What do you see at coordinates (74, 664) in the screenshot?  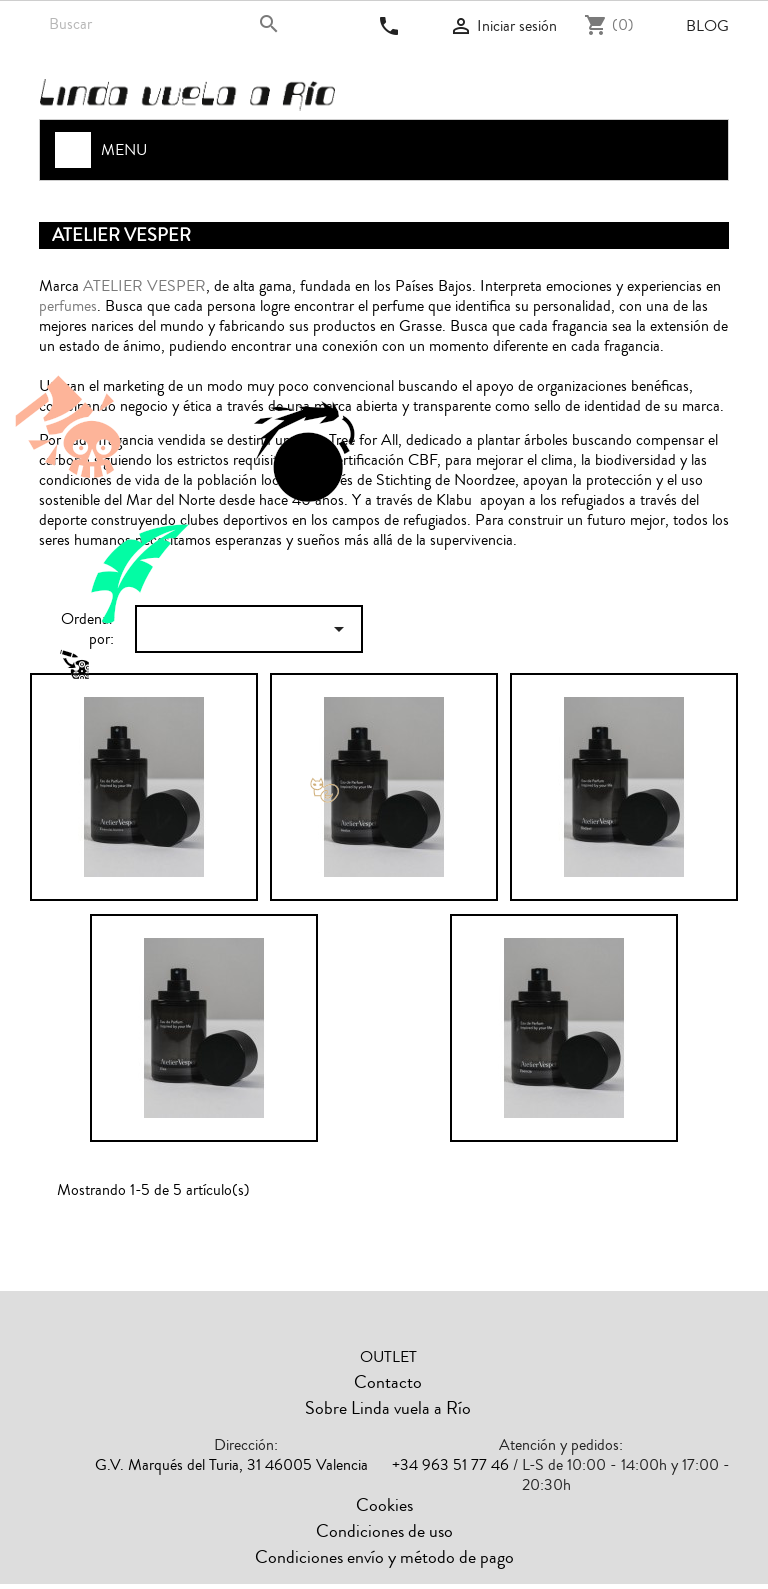 I see `reload weapon ammunition` at bounding box center [74, 664].